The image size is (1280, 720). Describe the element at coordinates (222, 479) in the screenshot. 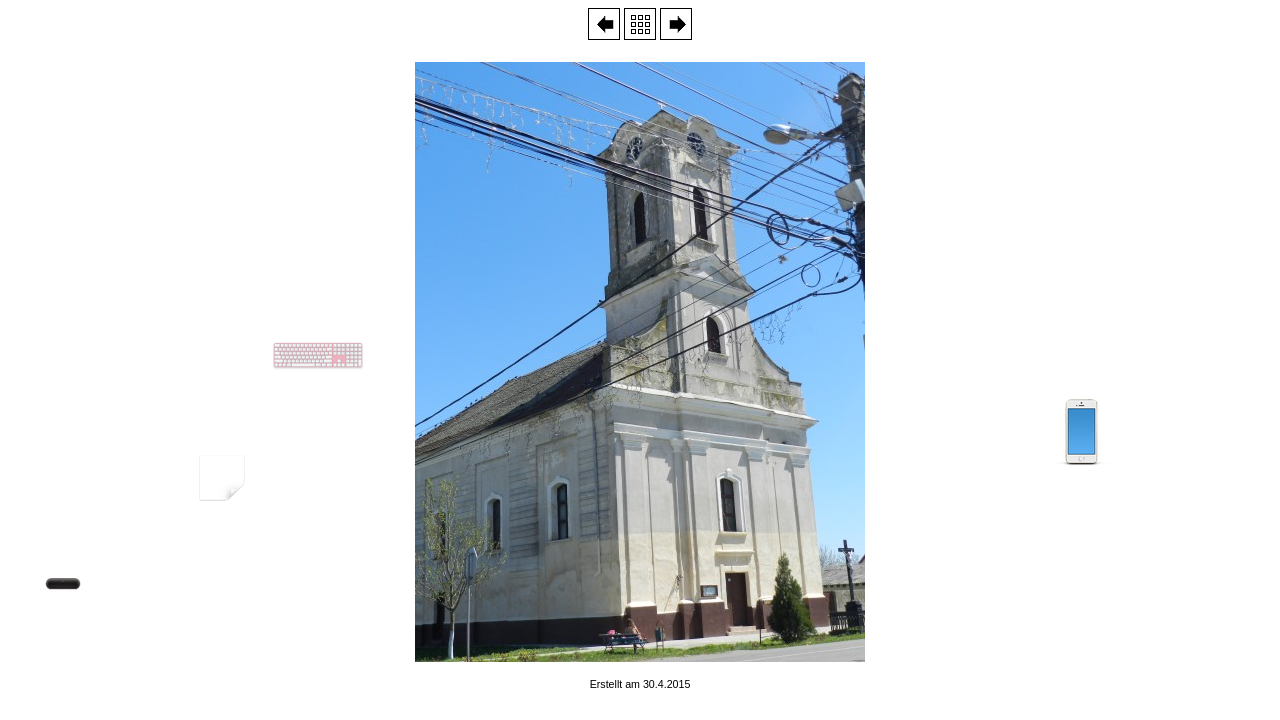

I see `unknown or unrecognized clipping file type` at that location.